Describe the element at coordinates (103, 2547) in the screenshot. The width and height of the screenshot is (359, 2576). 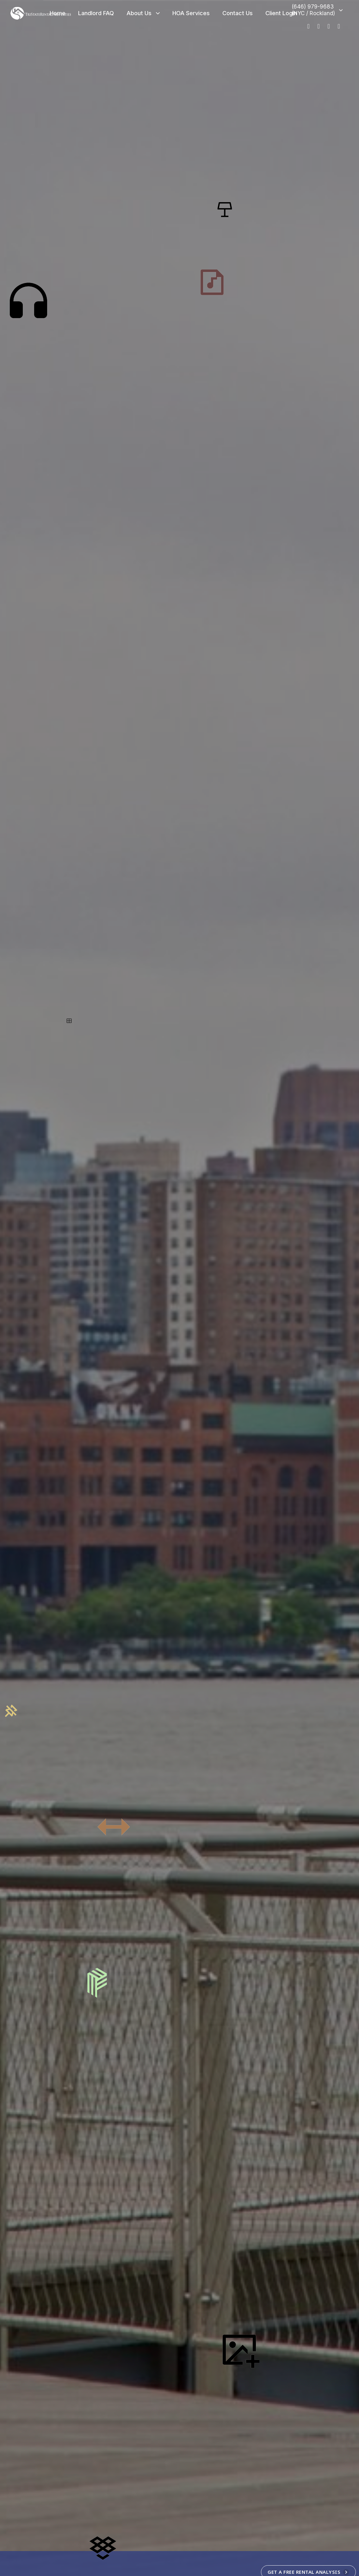
I see `open dropbox app` at that location.